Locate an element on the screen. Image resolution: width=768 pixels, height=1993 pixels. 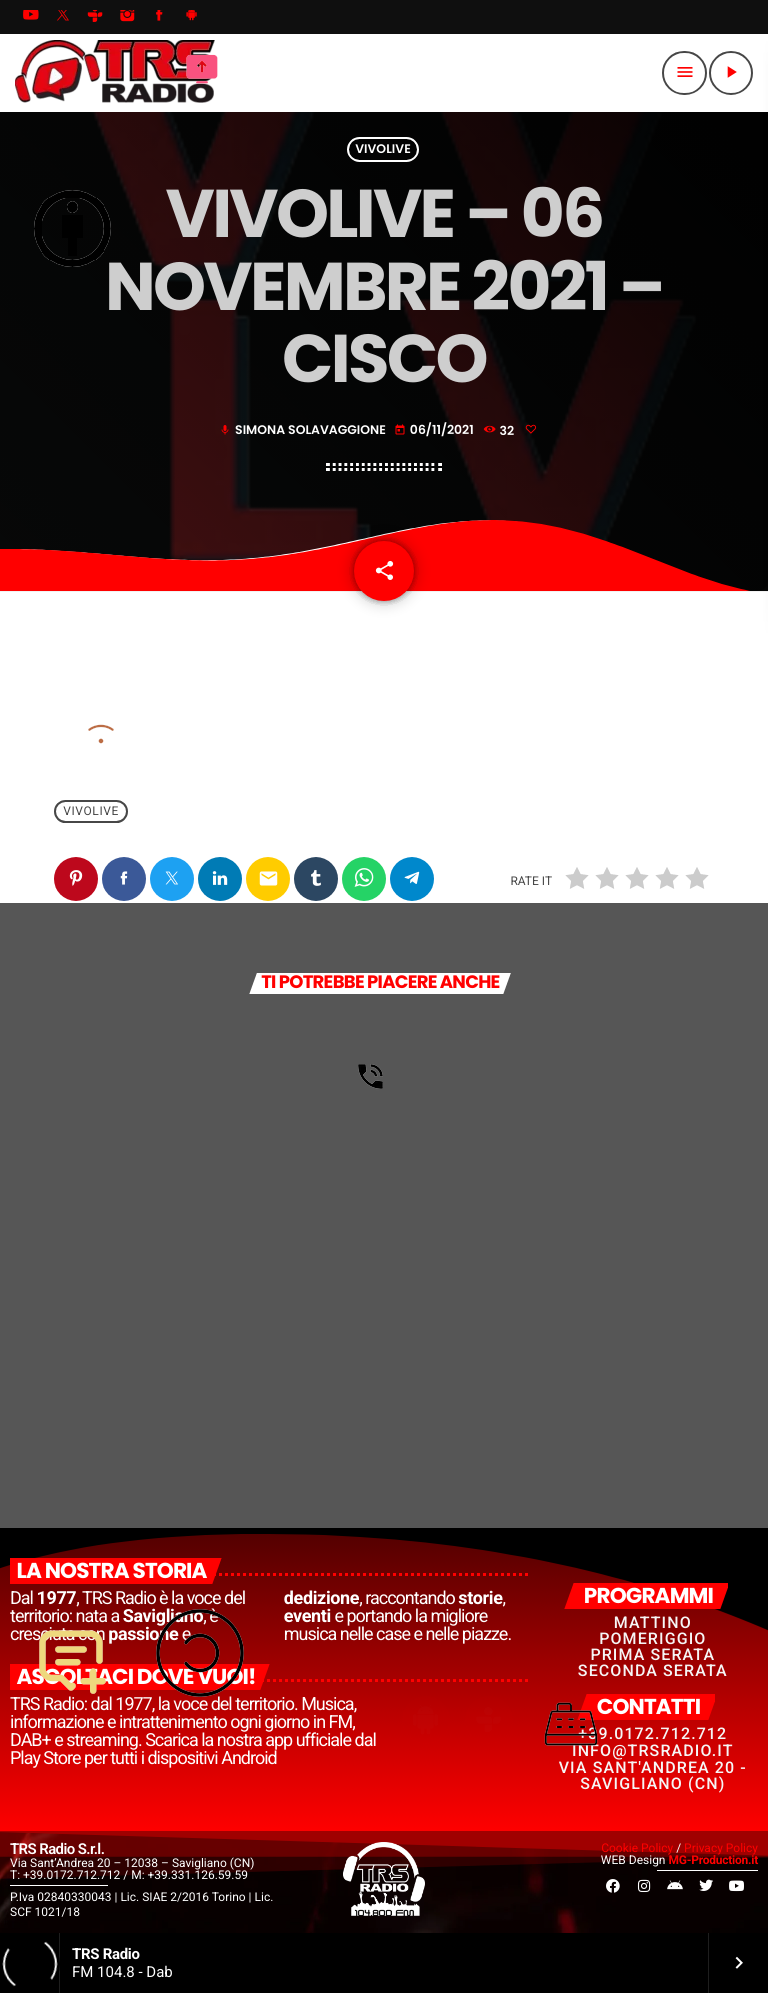
access point of sale system is located at coordinates (571, 1727).